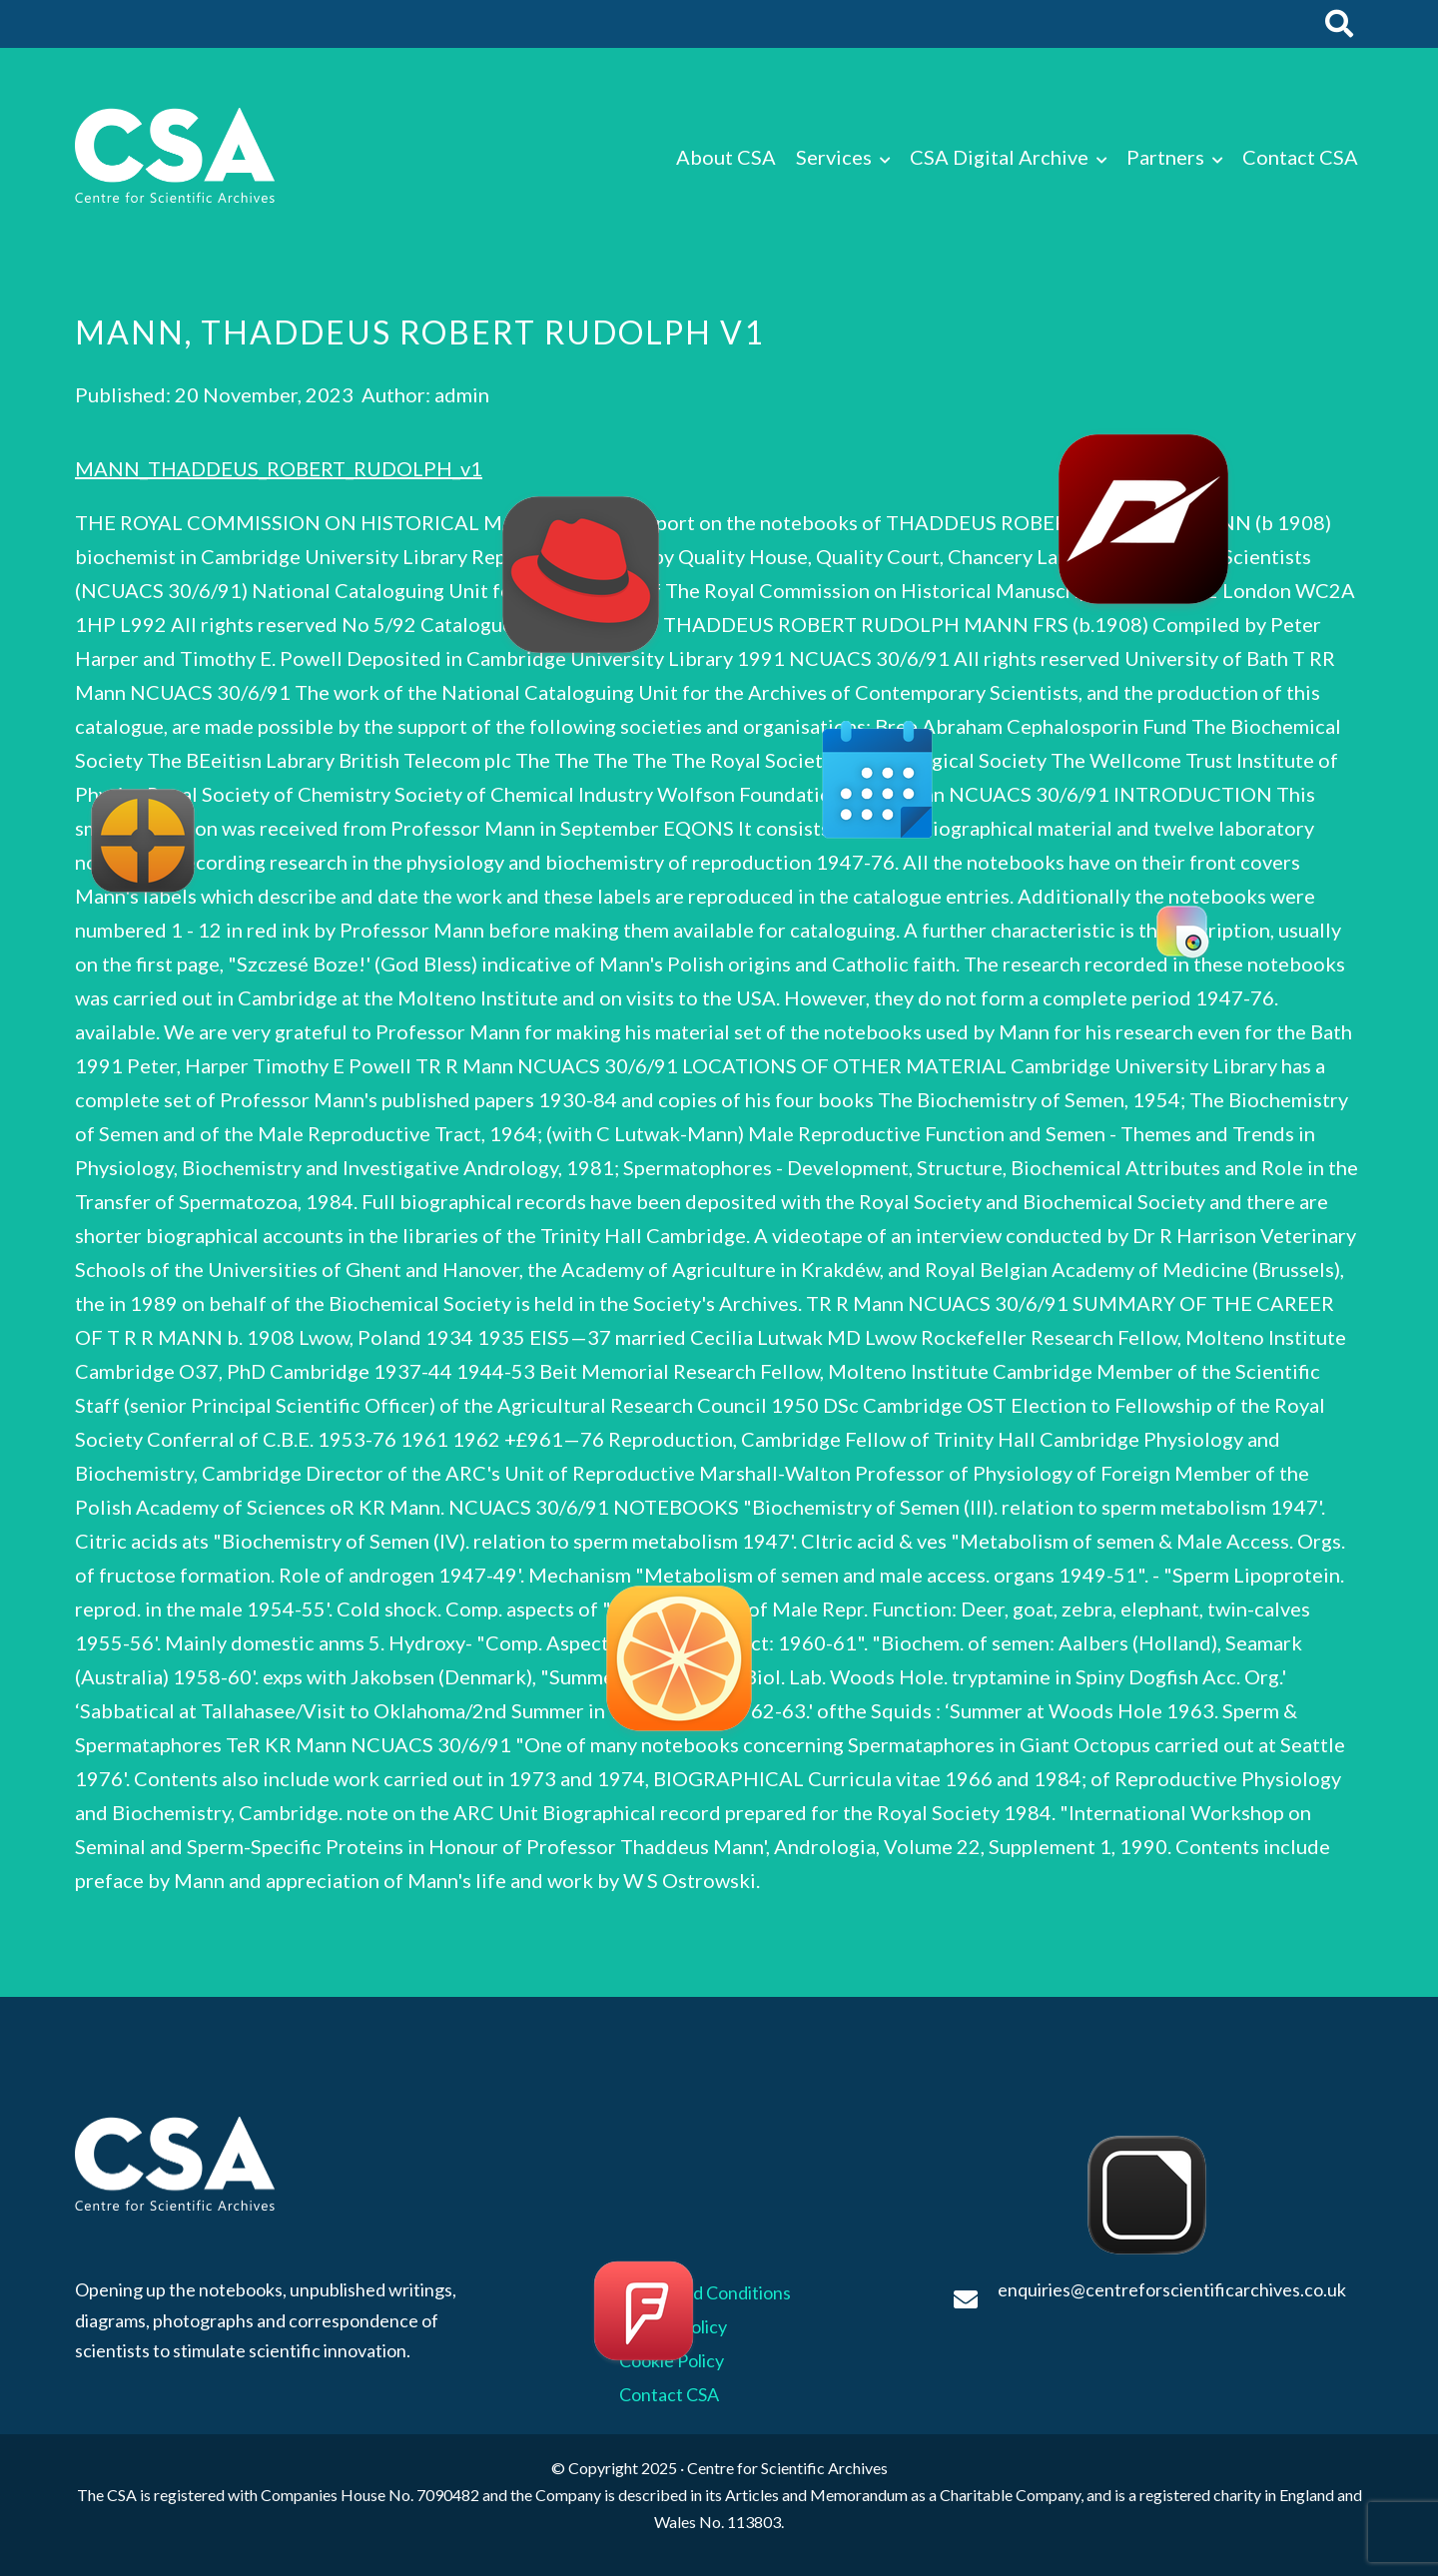 This screenshot has height=2576, width=1438. What do you see at coordinates (877, 783) in the screenshot?
I see `open the calendar app` at bounding box center [877, 783].